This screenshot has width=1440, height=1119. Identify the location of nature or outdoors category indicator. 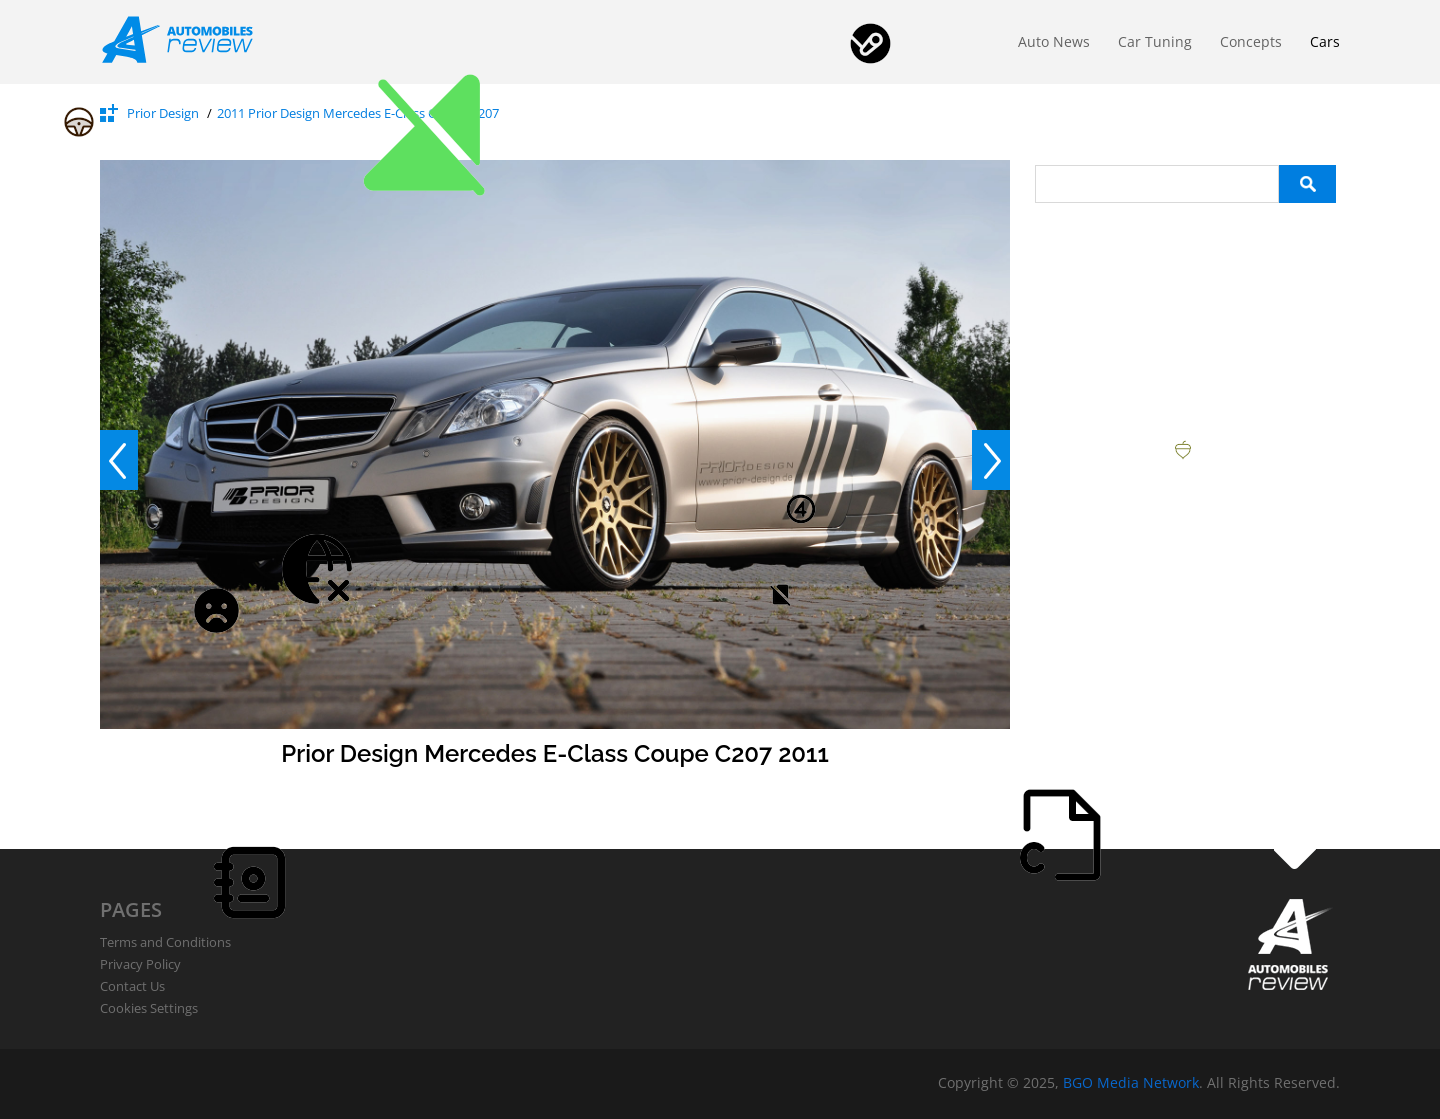
(1183, 450).